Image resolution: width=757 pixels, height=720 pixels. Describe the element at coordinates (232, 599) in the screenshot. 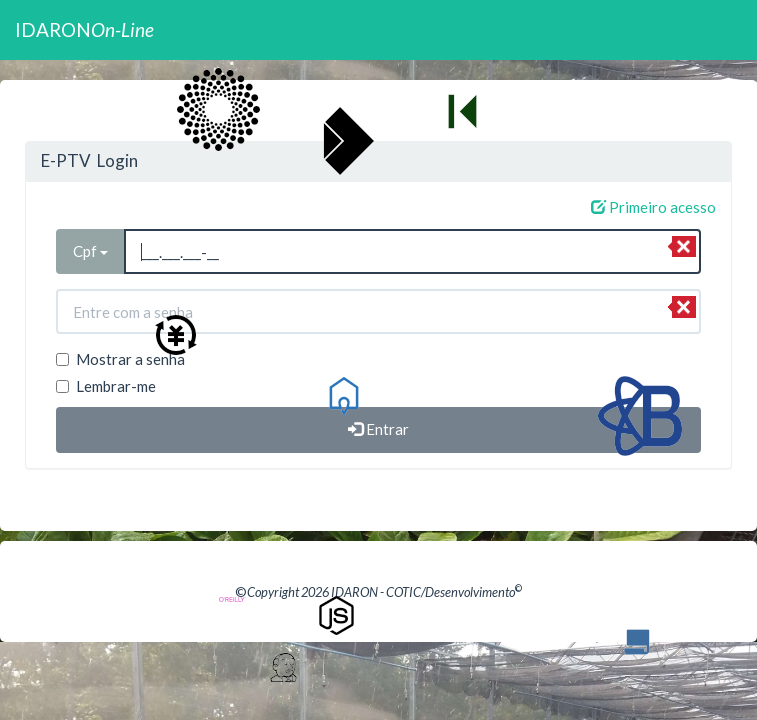

I see `visit o'reilly learning platform` at that location.